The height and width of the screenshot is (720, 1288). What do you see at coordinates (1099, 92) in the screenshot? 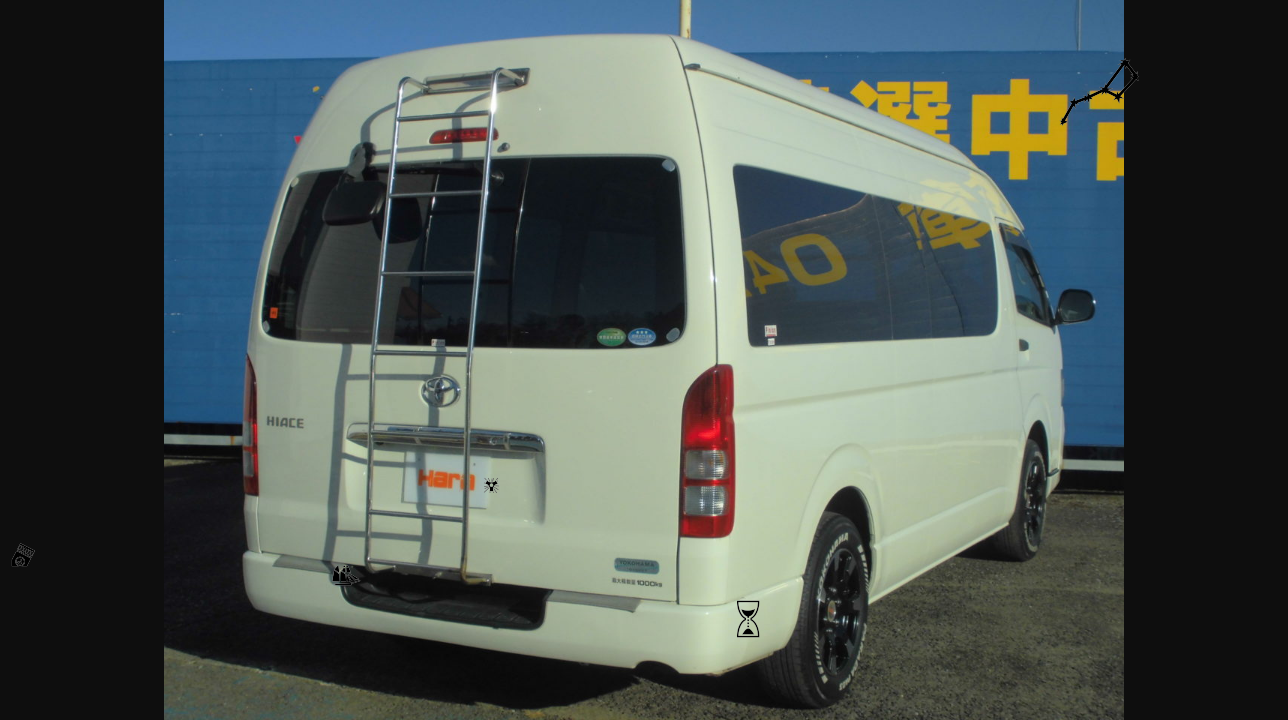
I see `view ursa major constellation` at bounding box center [1099, 92].